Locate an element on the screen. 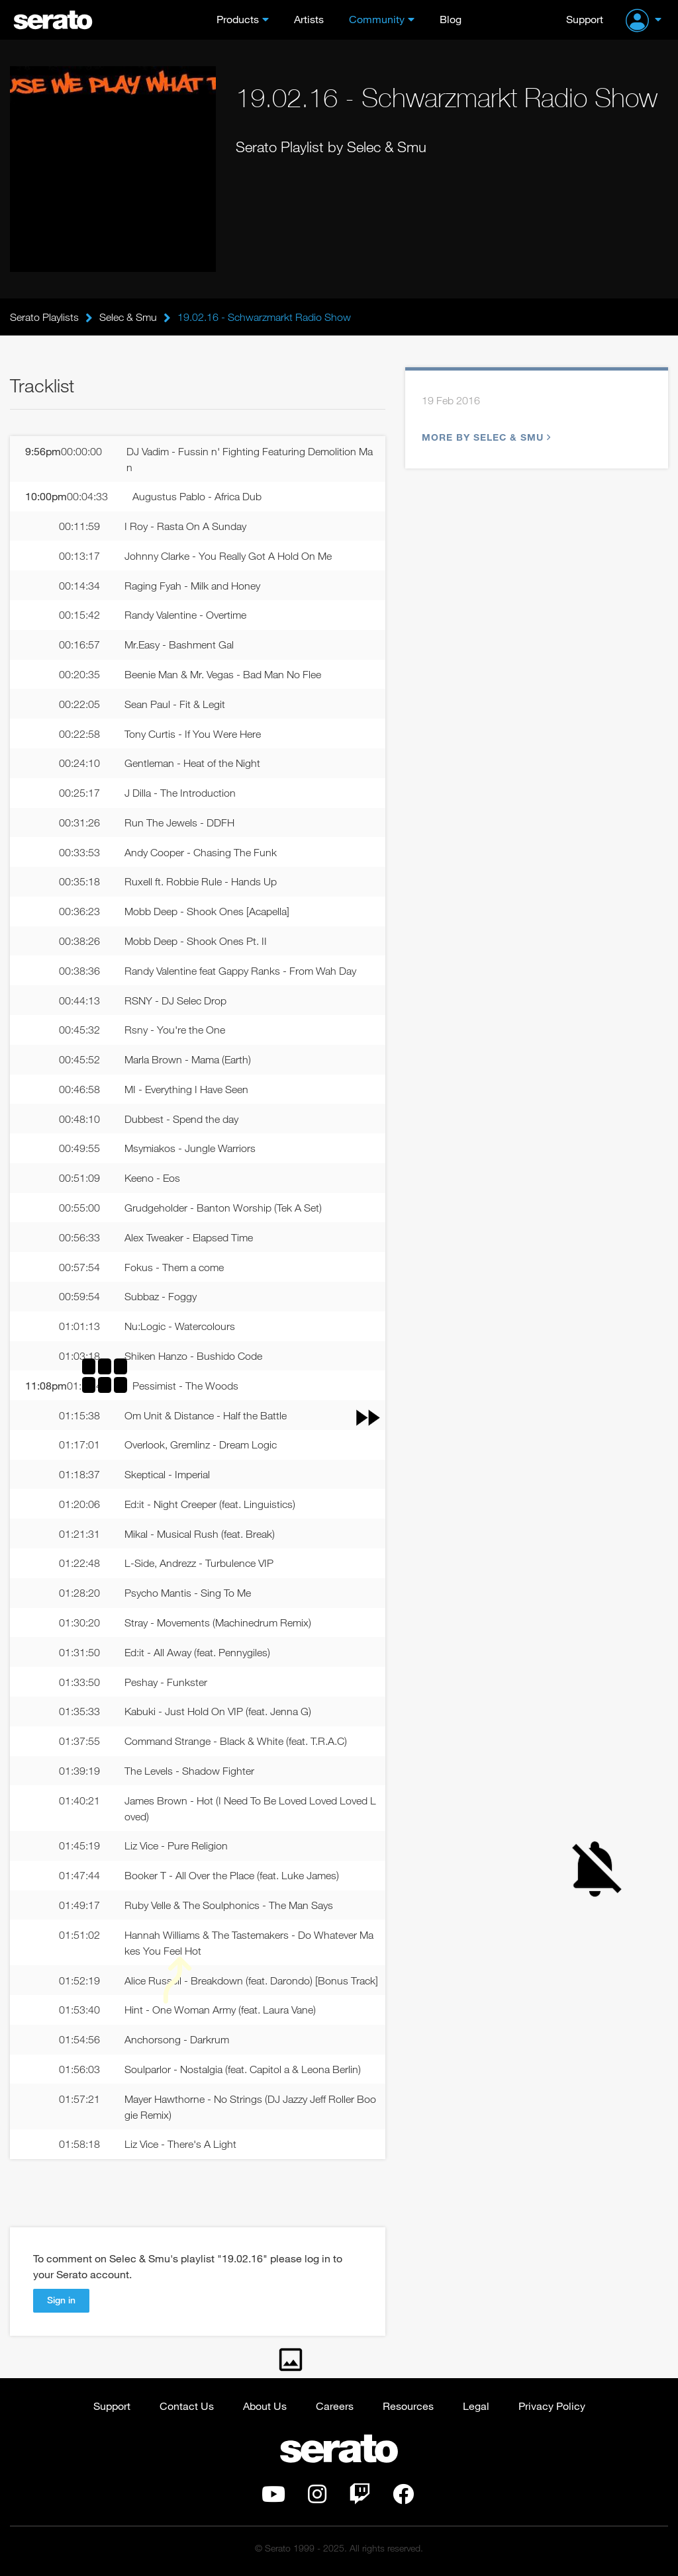  insert an image into your document is located at coordinates (291, 2360).